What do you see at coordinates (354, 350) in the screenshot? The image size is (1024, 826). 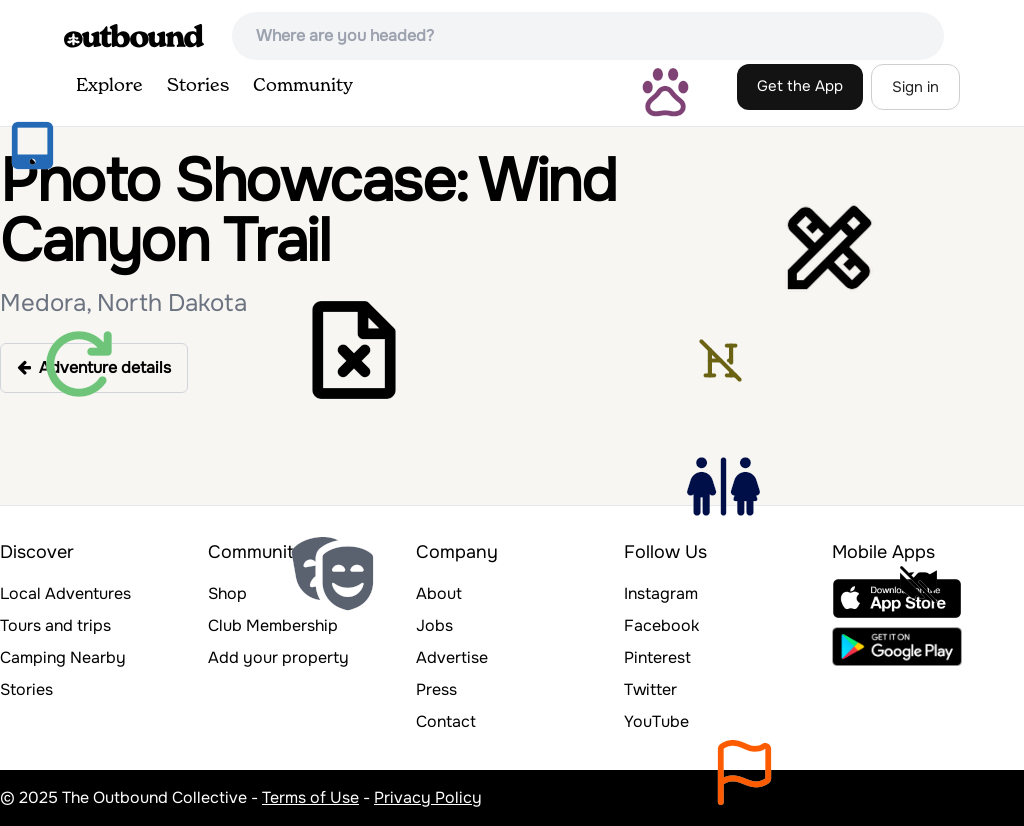 I see `delete or remove a file` at bounding box center [354, 350].